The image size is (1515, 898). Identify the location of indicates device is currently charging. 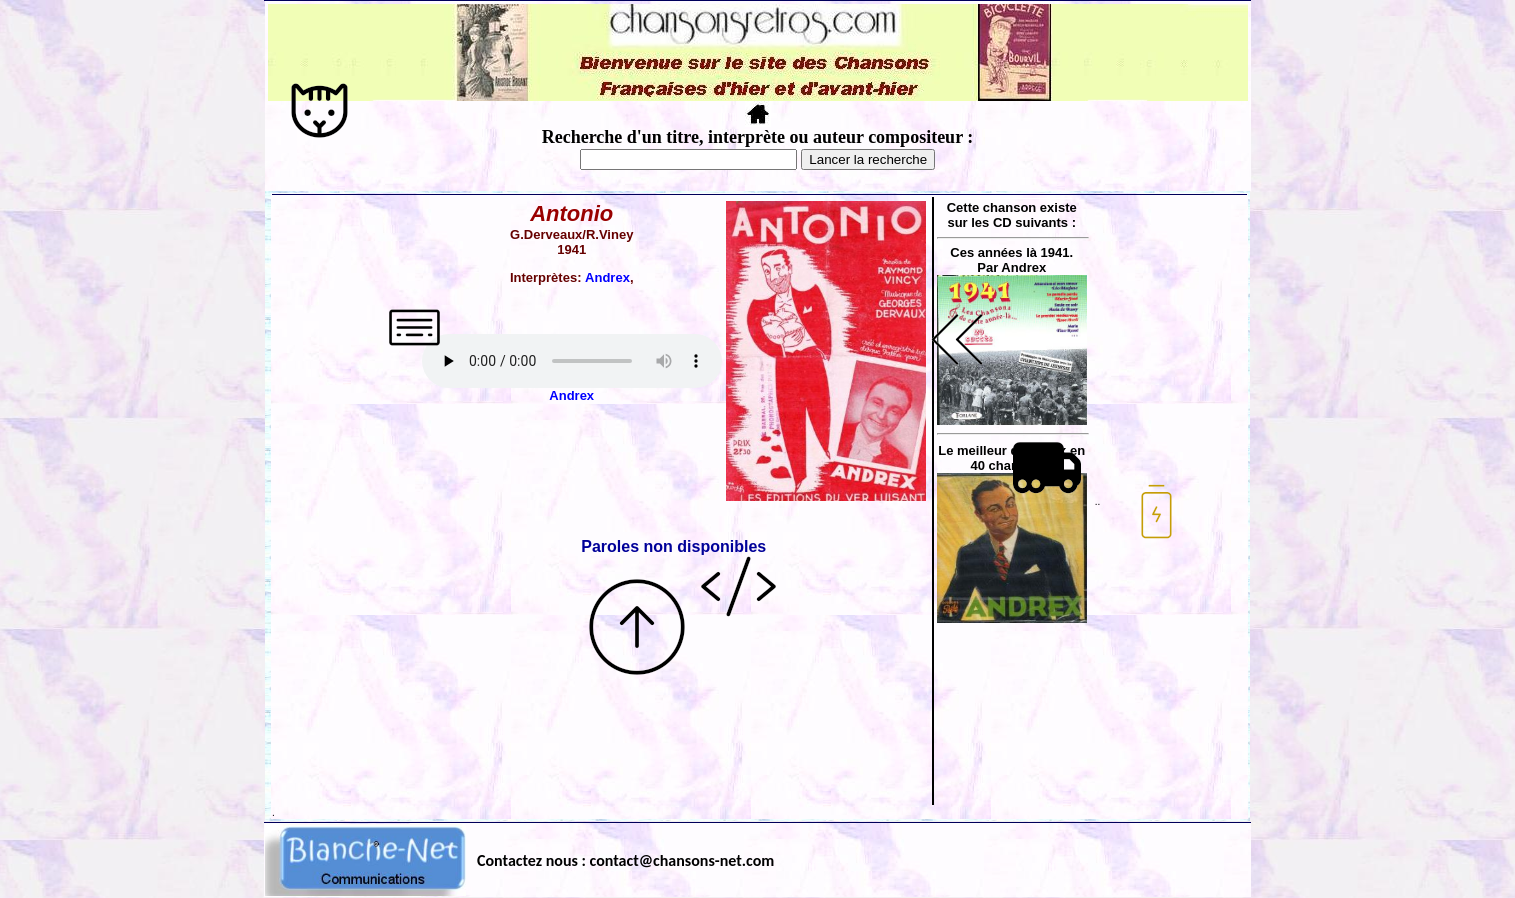
(1156, 512).